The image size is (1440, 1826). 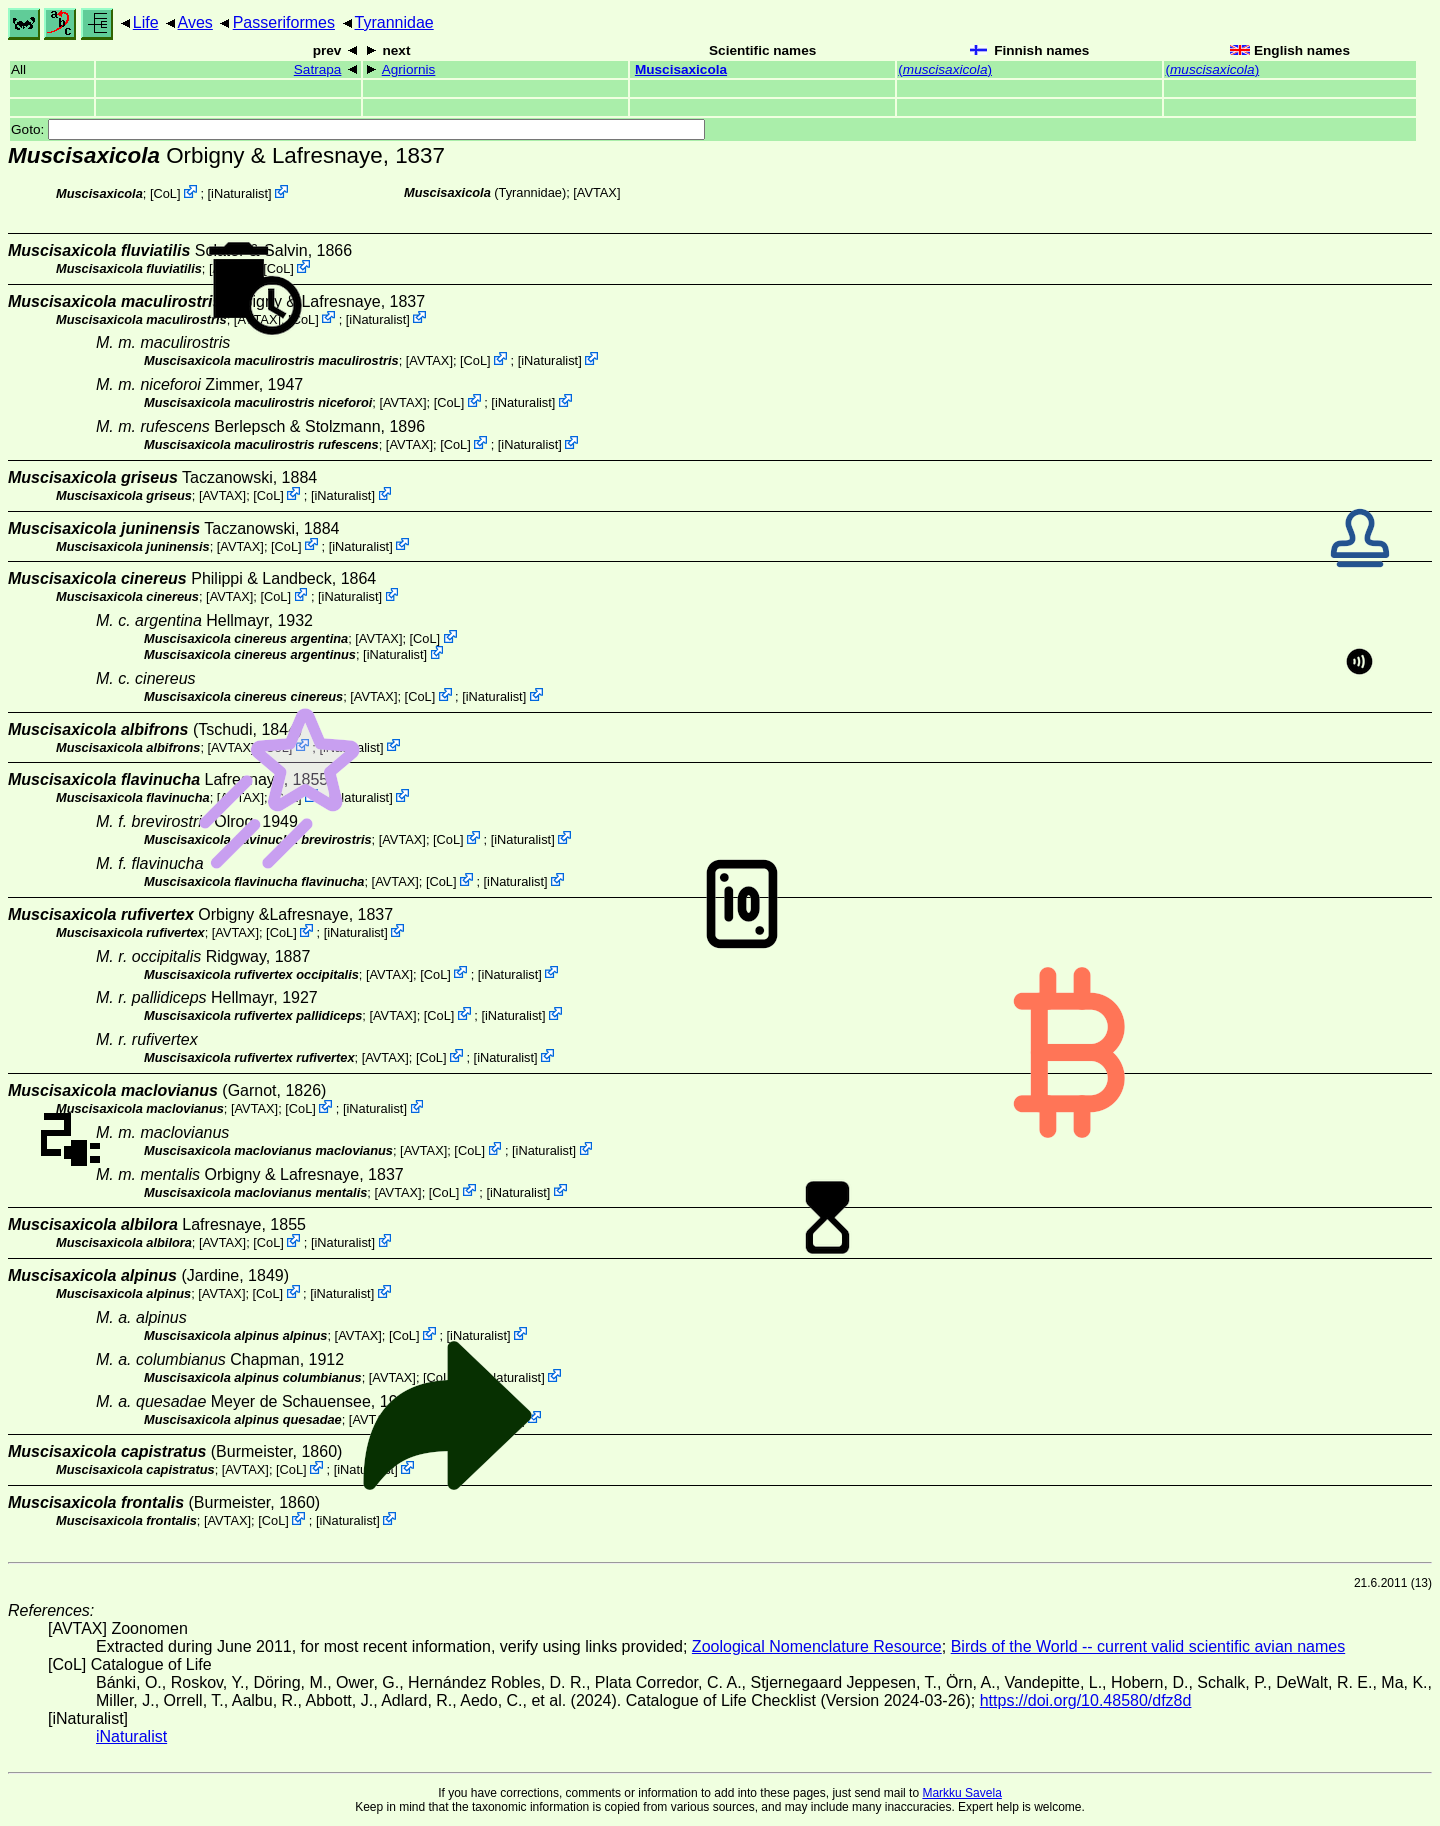 What do you see at coordinates (1360, 538) in the screenshot?
I see `apply a stamp or approval mark` at bounding box center [1360, 538].